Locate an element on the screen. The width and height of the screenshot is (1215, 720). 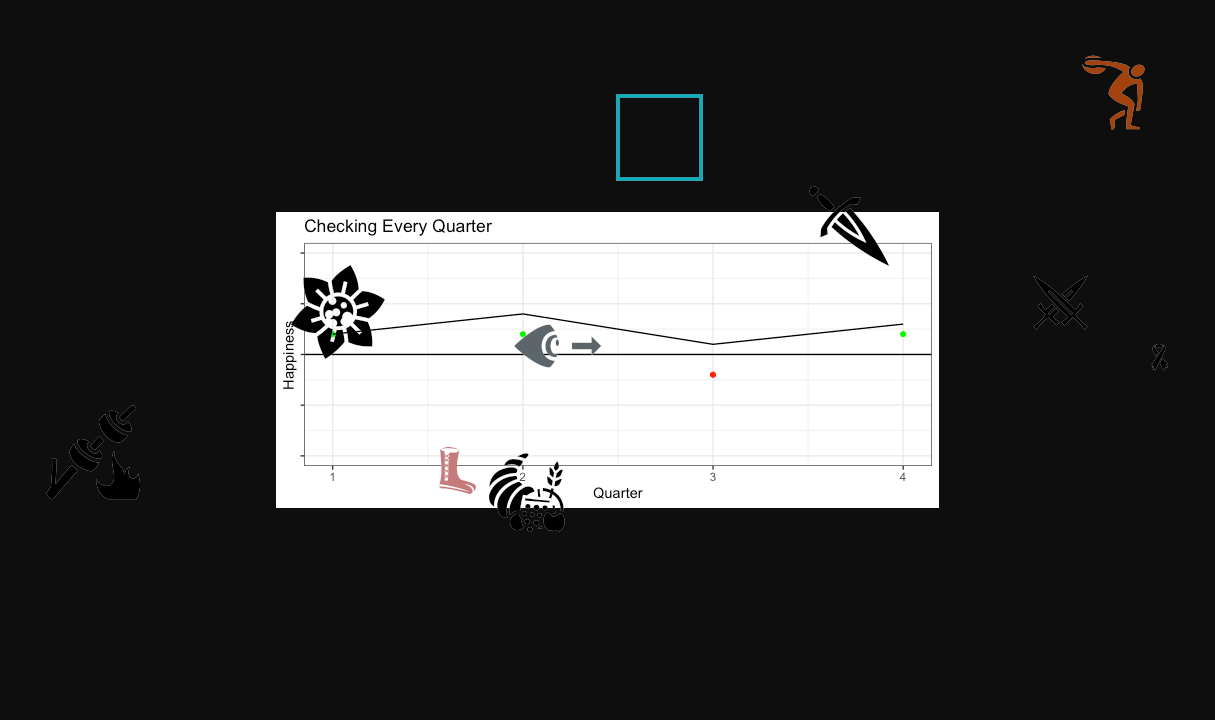
equip a dagger or short blade weapon is located at coordinates (849, 226).